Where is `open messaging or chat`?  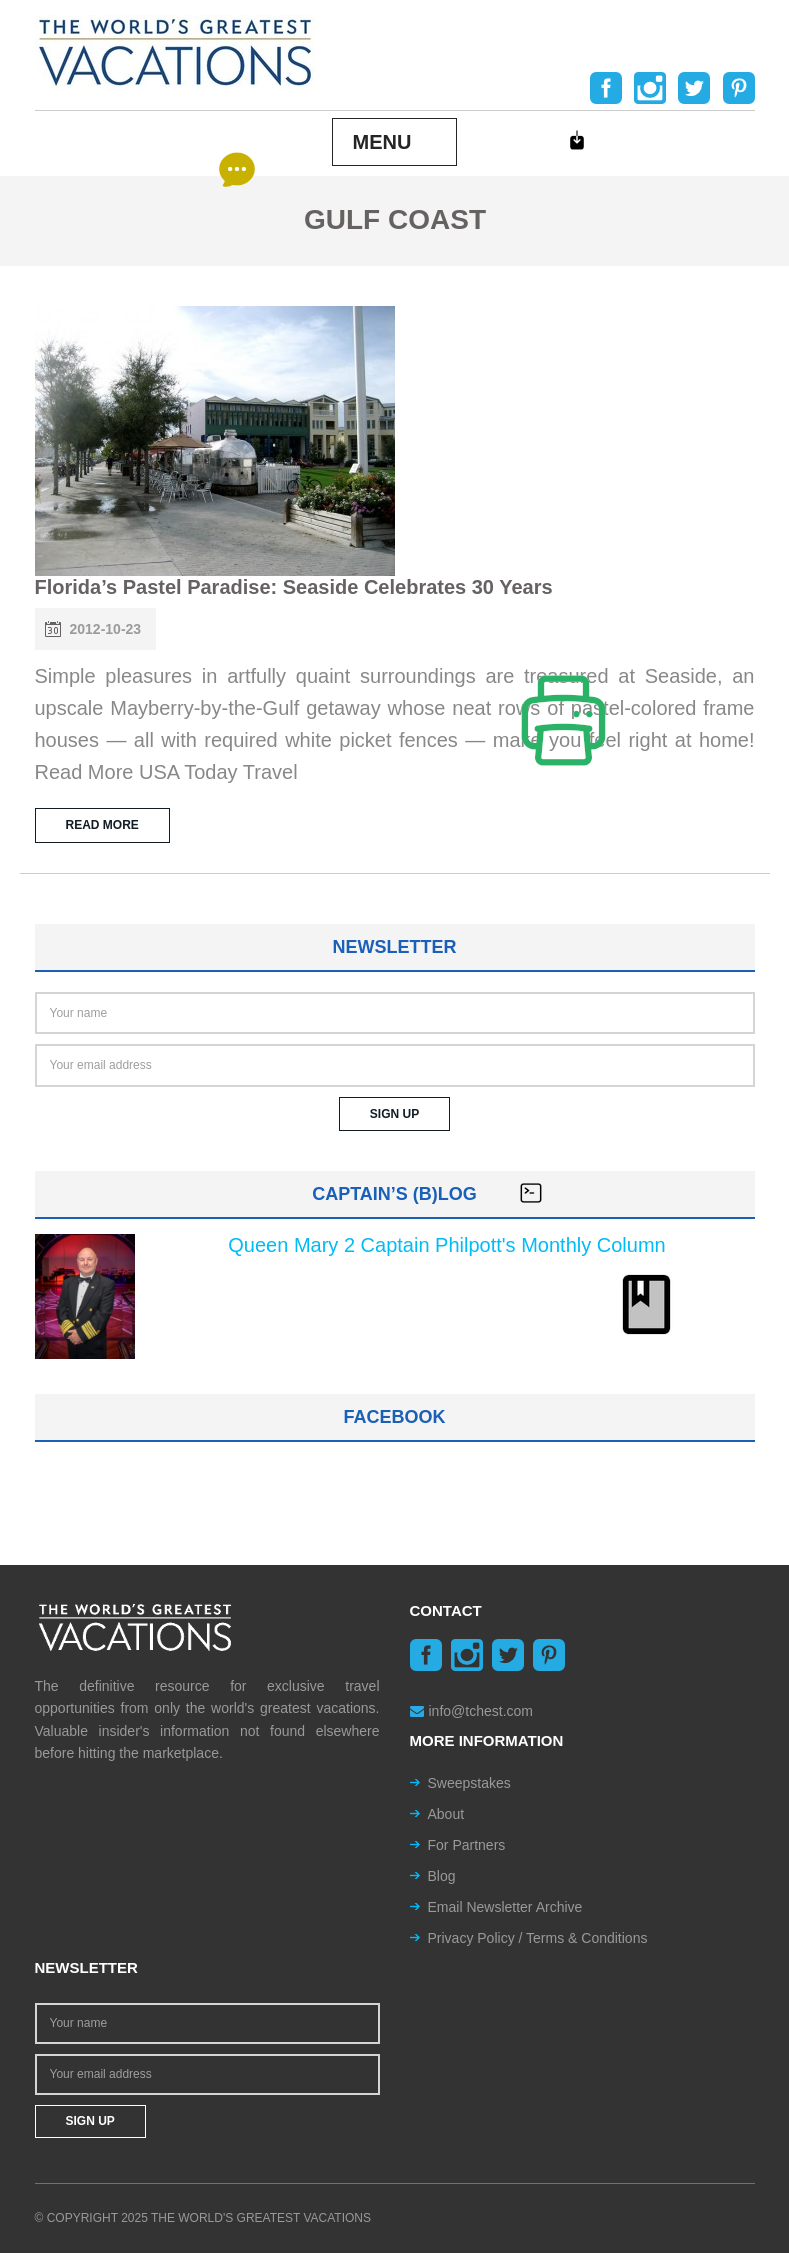
open messaging or chat is located at coordinates (237, 169).